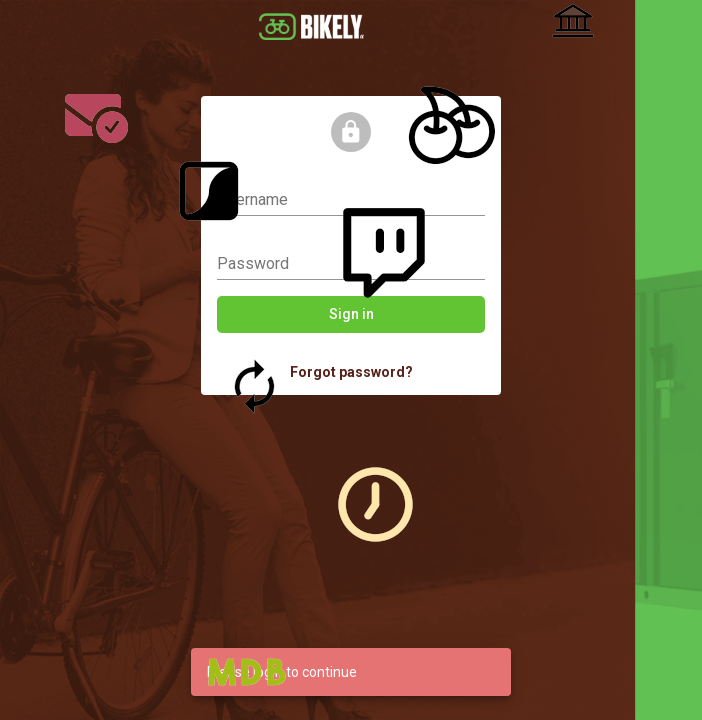 This screenshot has height=720, width=702. I want to click on open twitch app, so click(384, 253).